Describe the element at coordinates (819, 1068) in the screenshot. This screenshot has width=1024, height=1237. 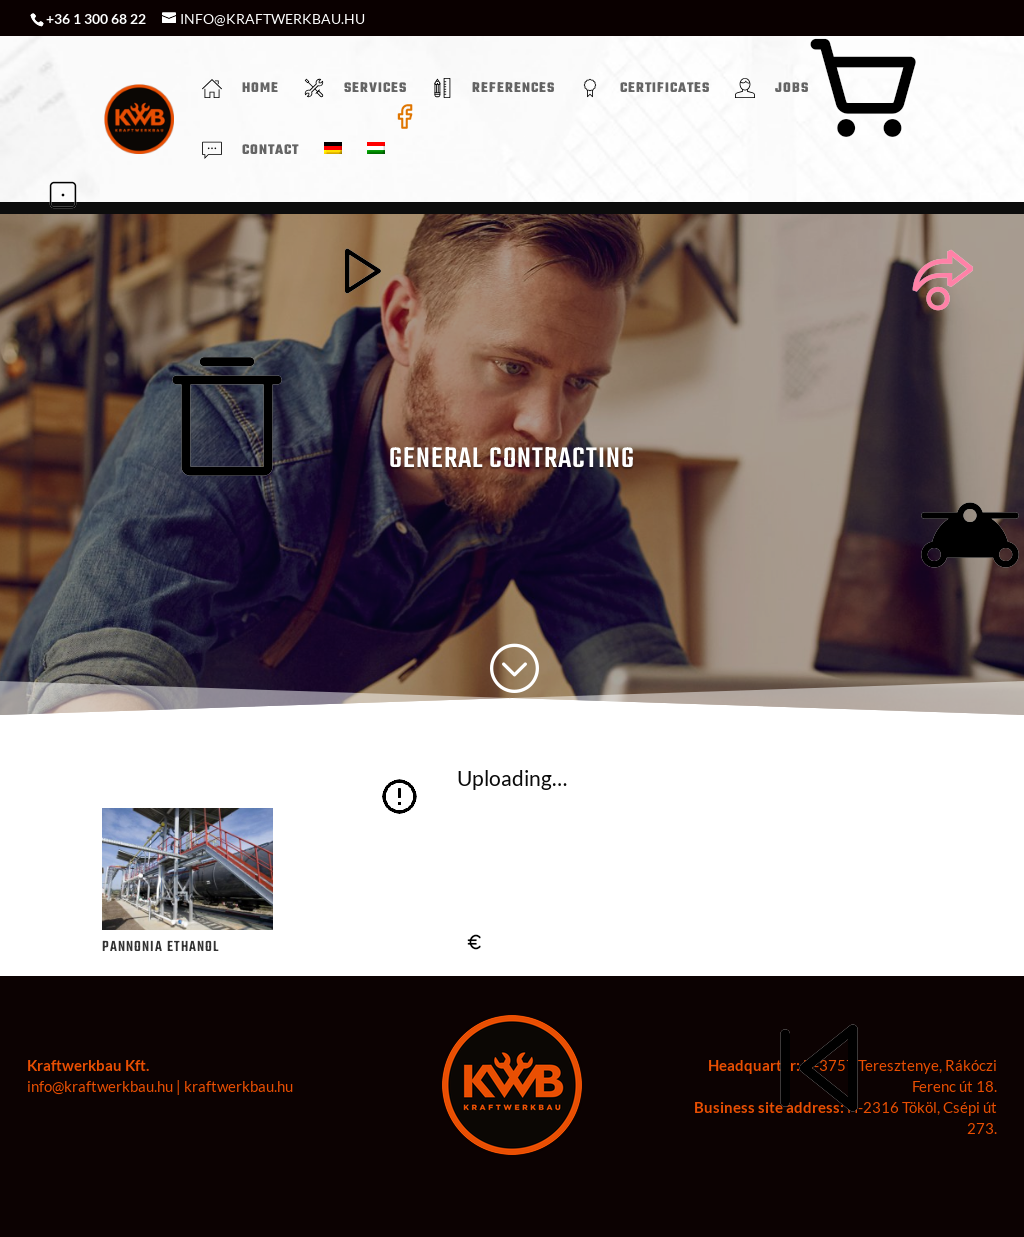
I see `skip to previous track` at that location.